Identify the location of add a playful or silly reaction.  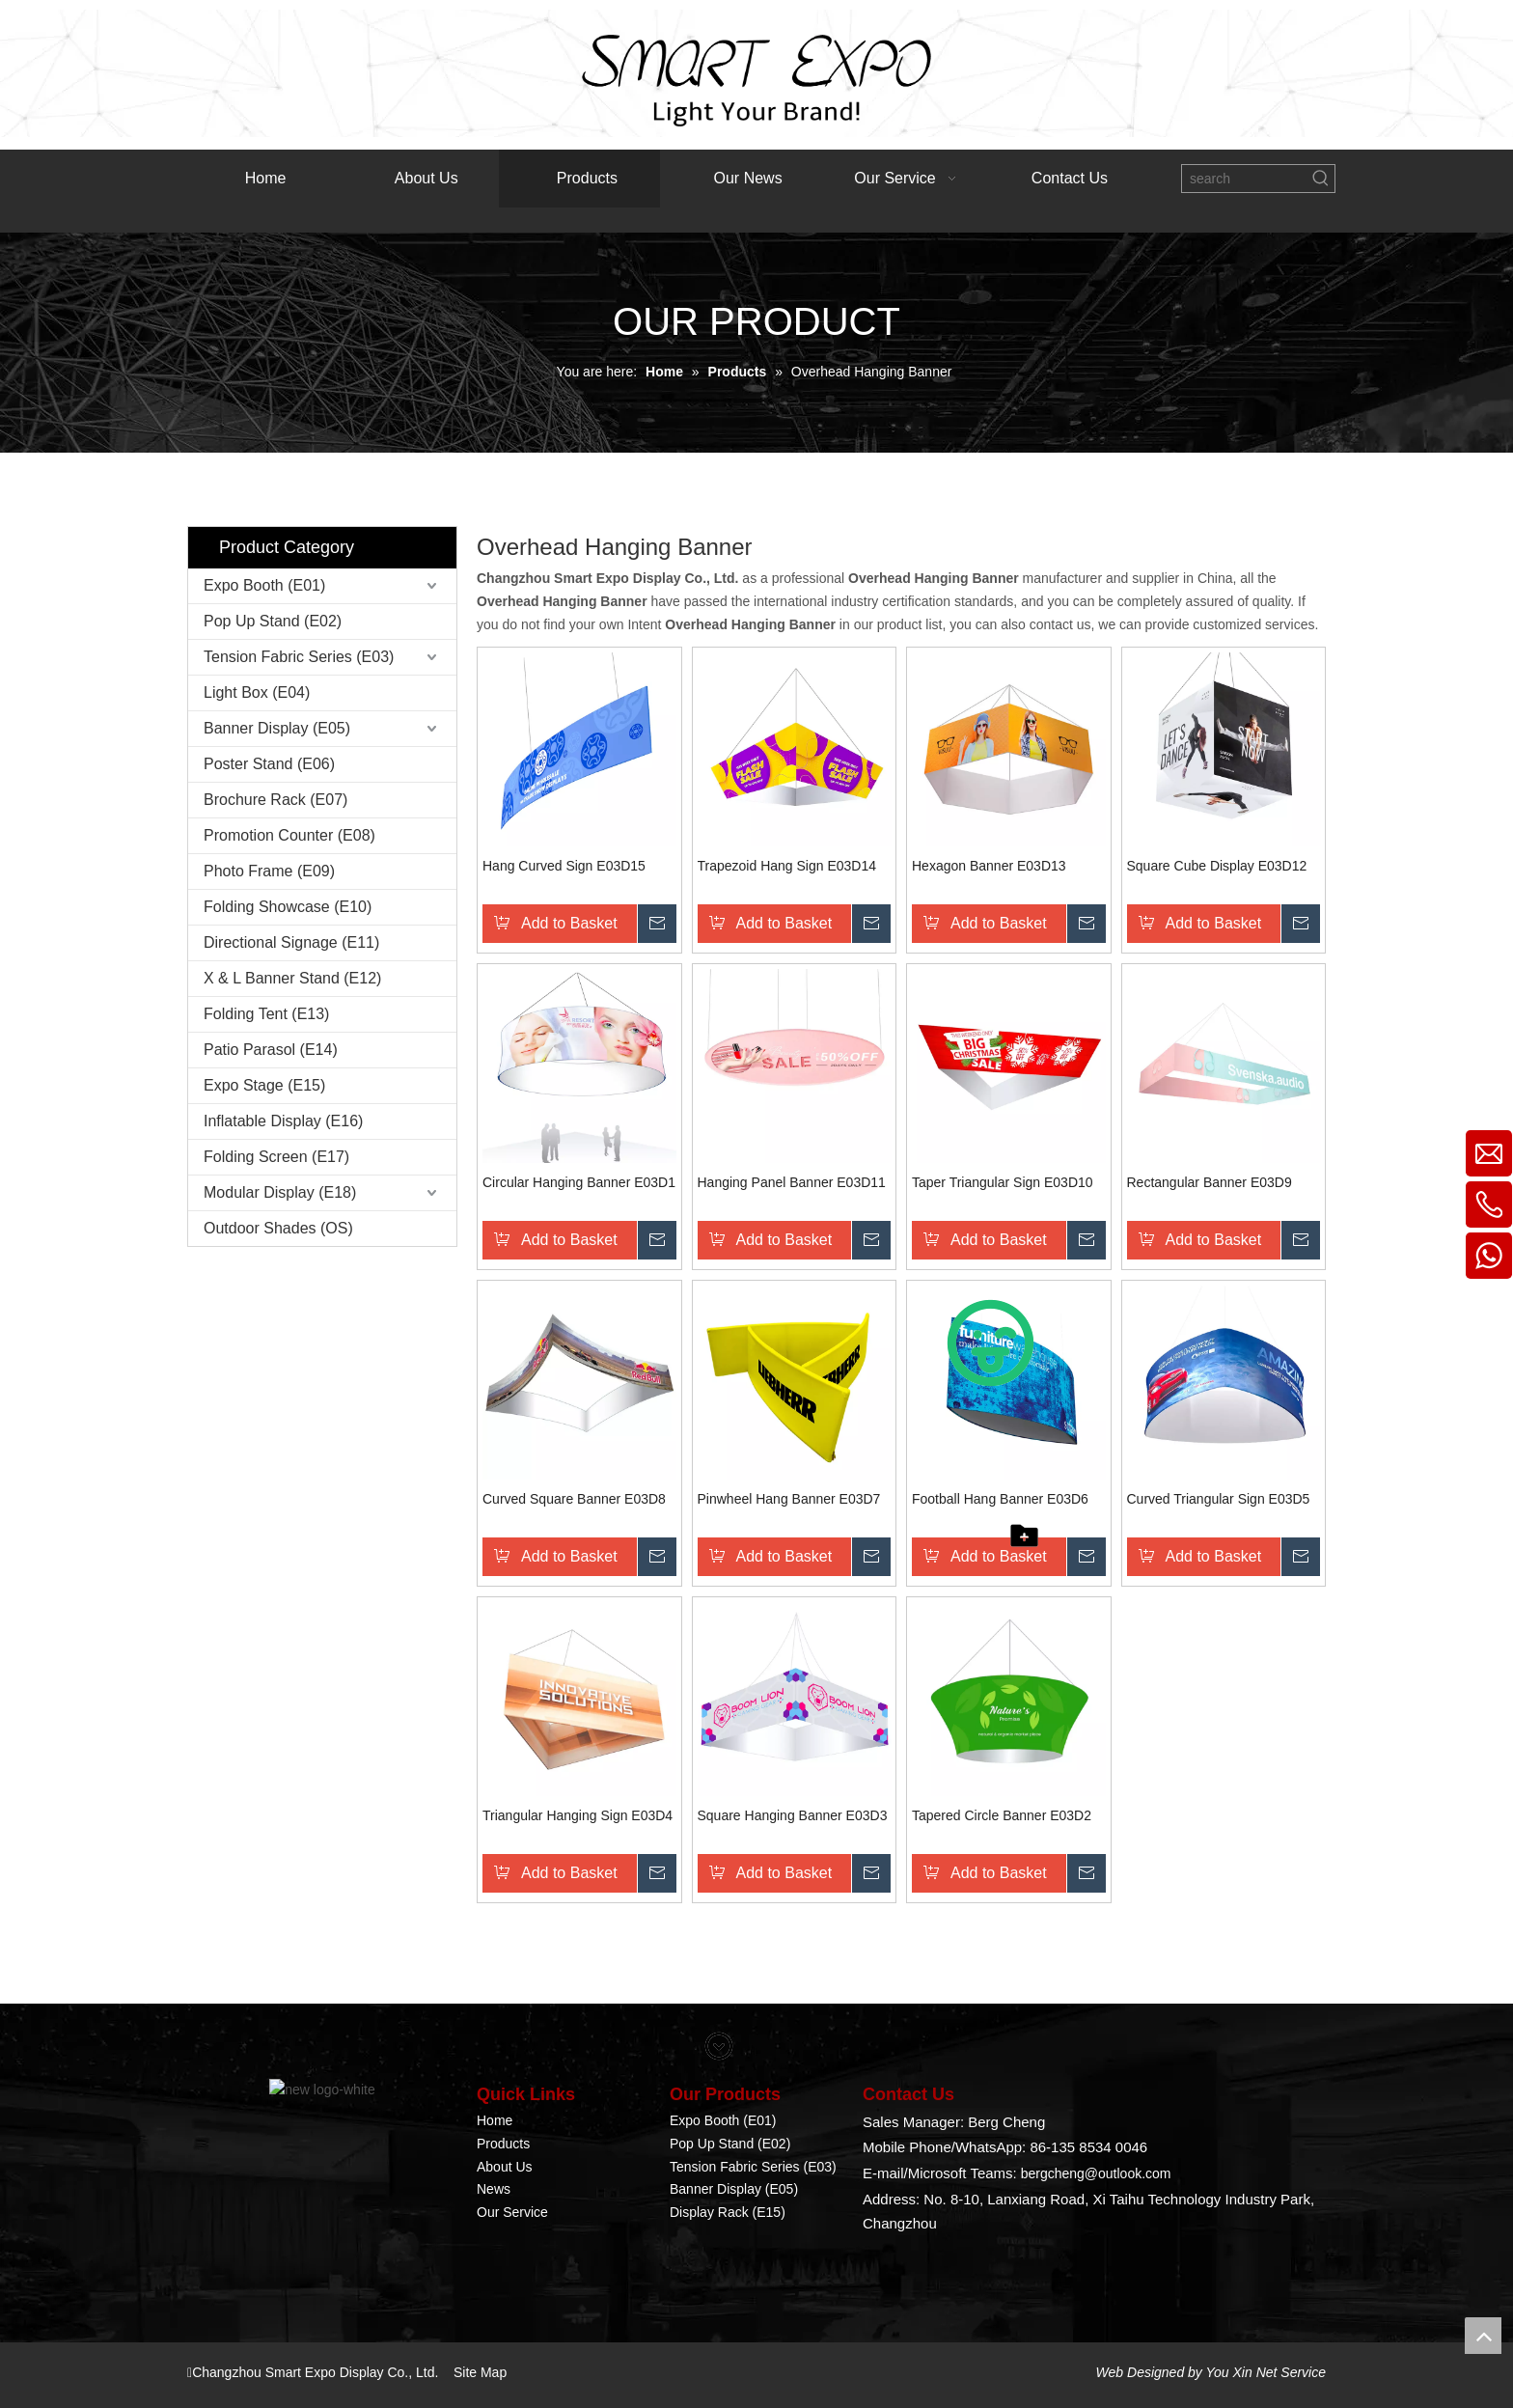
(990, 1342).